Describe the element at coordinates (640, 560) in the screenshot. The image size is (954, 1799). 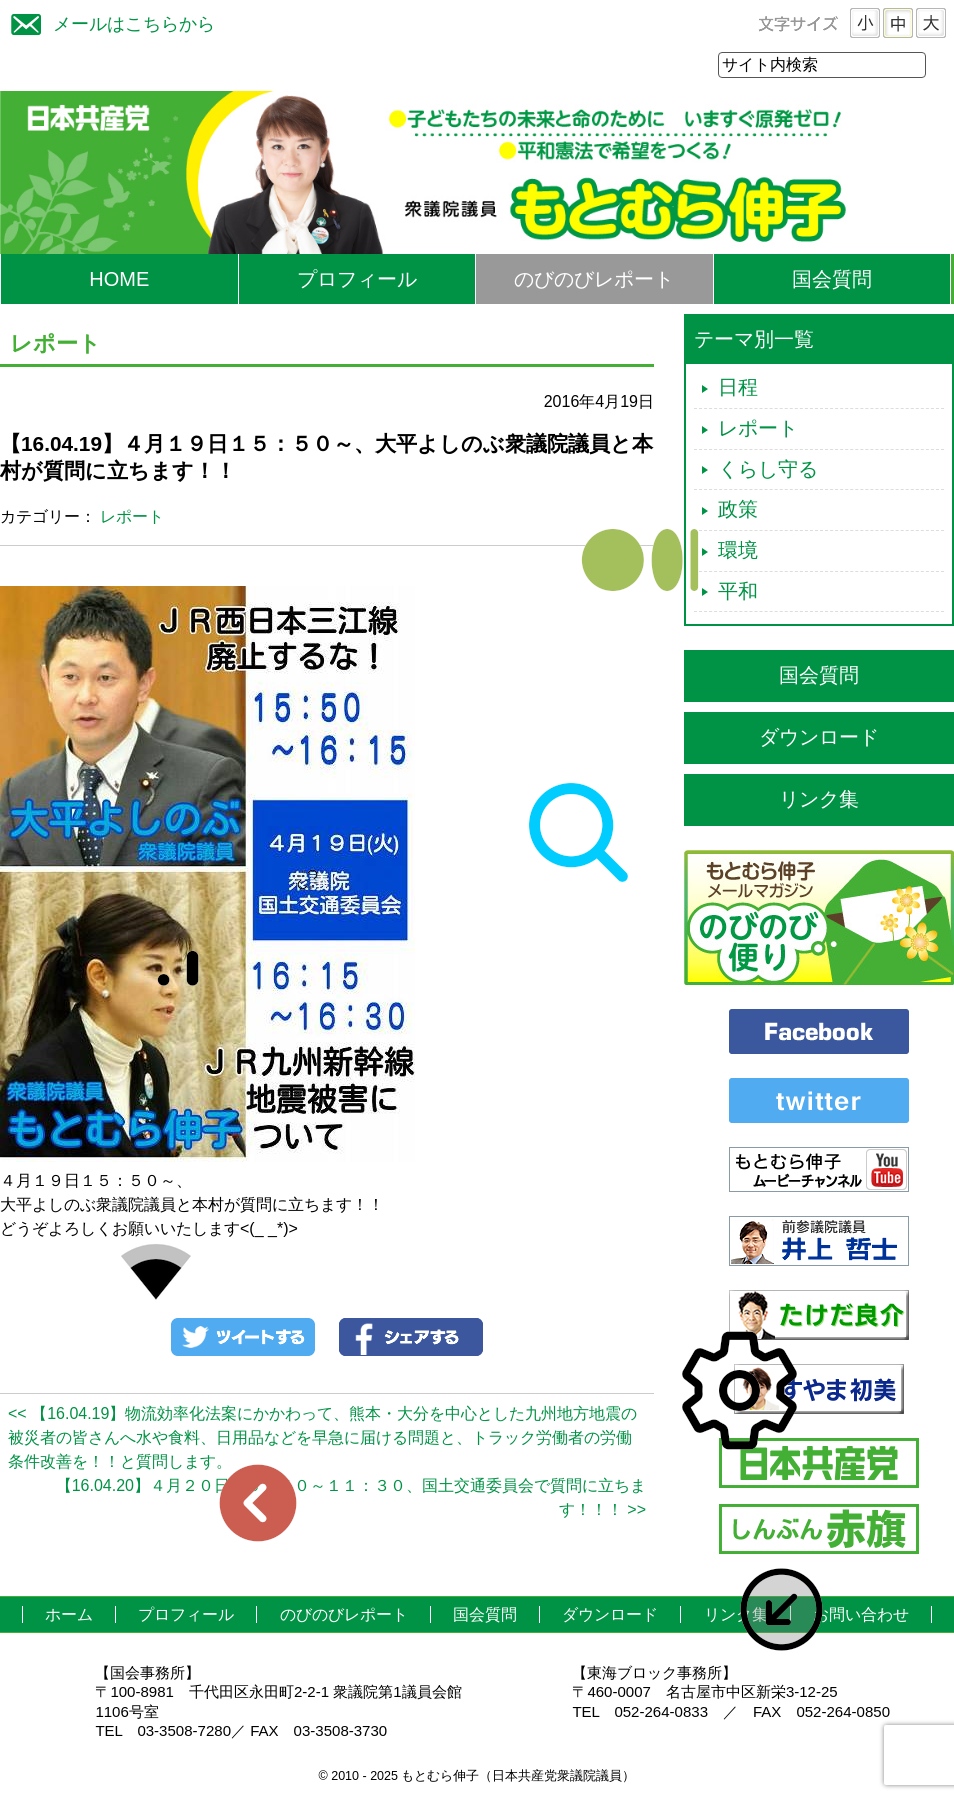
I see `open the Medium app` at that location.